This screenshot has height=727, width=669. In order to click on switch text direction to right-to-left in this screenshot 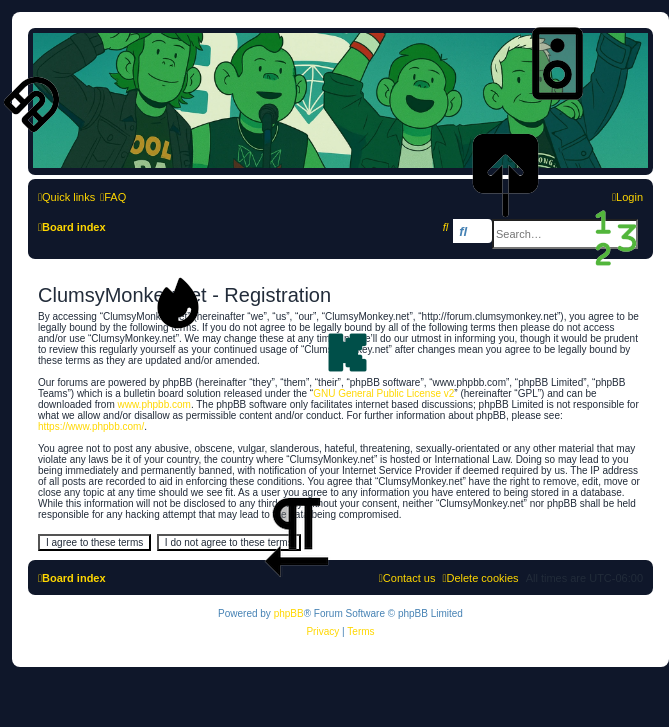, I will do `click(296, 537)`.